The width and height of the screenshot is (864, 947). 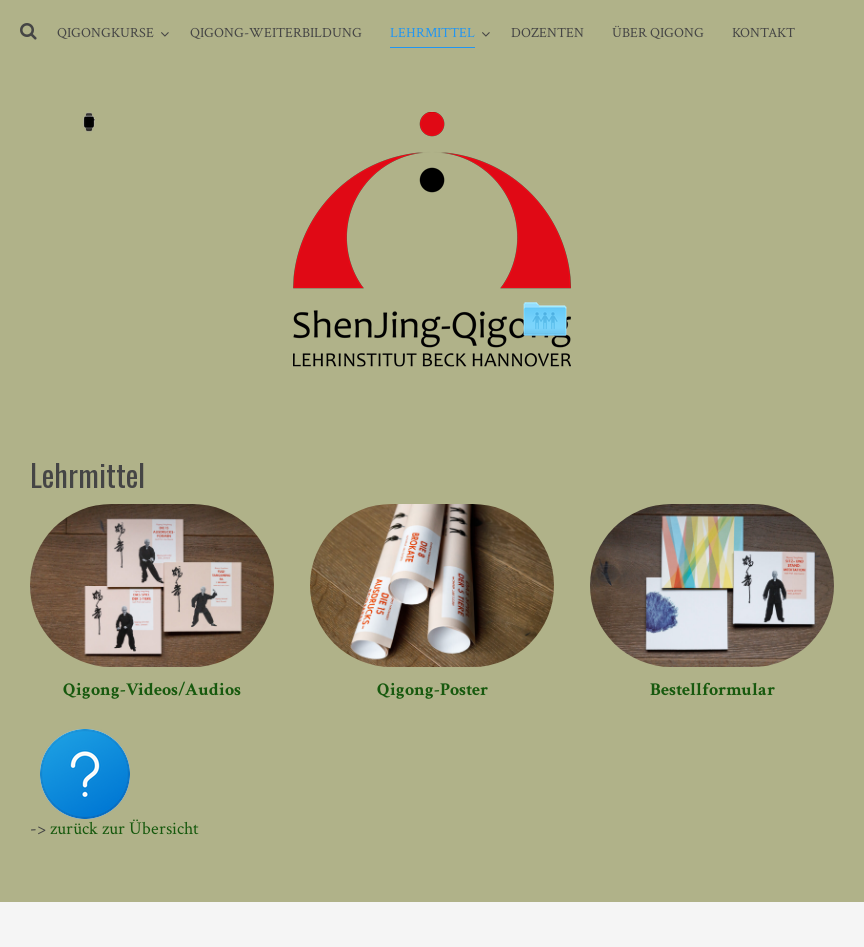 What do you see at coordinates (85, 774) in the screenshot?
I see `access help or support information` at bounding box center [85, 774].